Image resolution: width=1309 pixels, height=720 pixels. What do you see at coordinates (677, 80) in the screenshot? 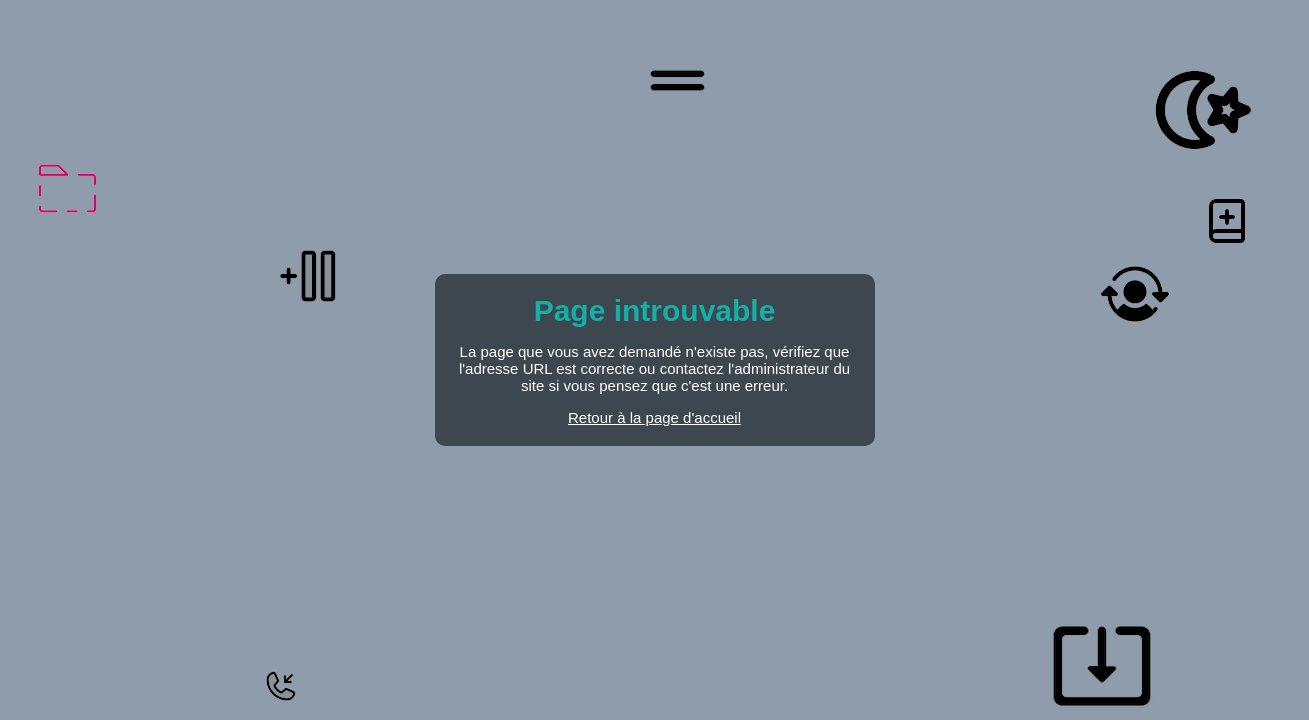
I see `drag to reorder items in a list` at bounding box center [677, 80].